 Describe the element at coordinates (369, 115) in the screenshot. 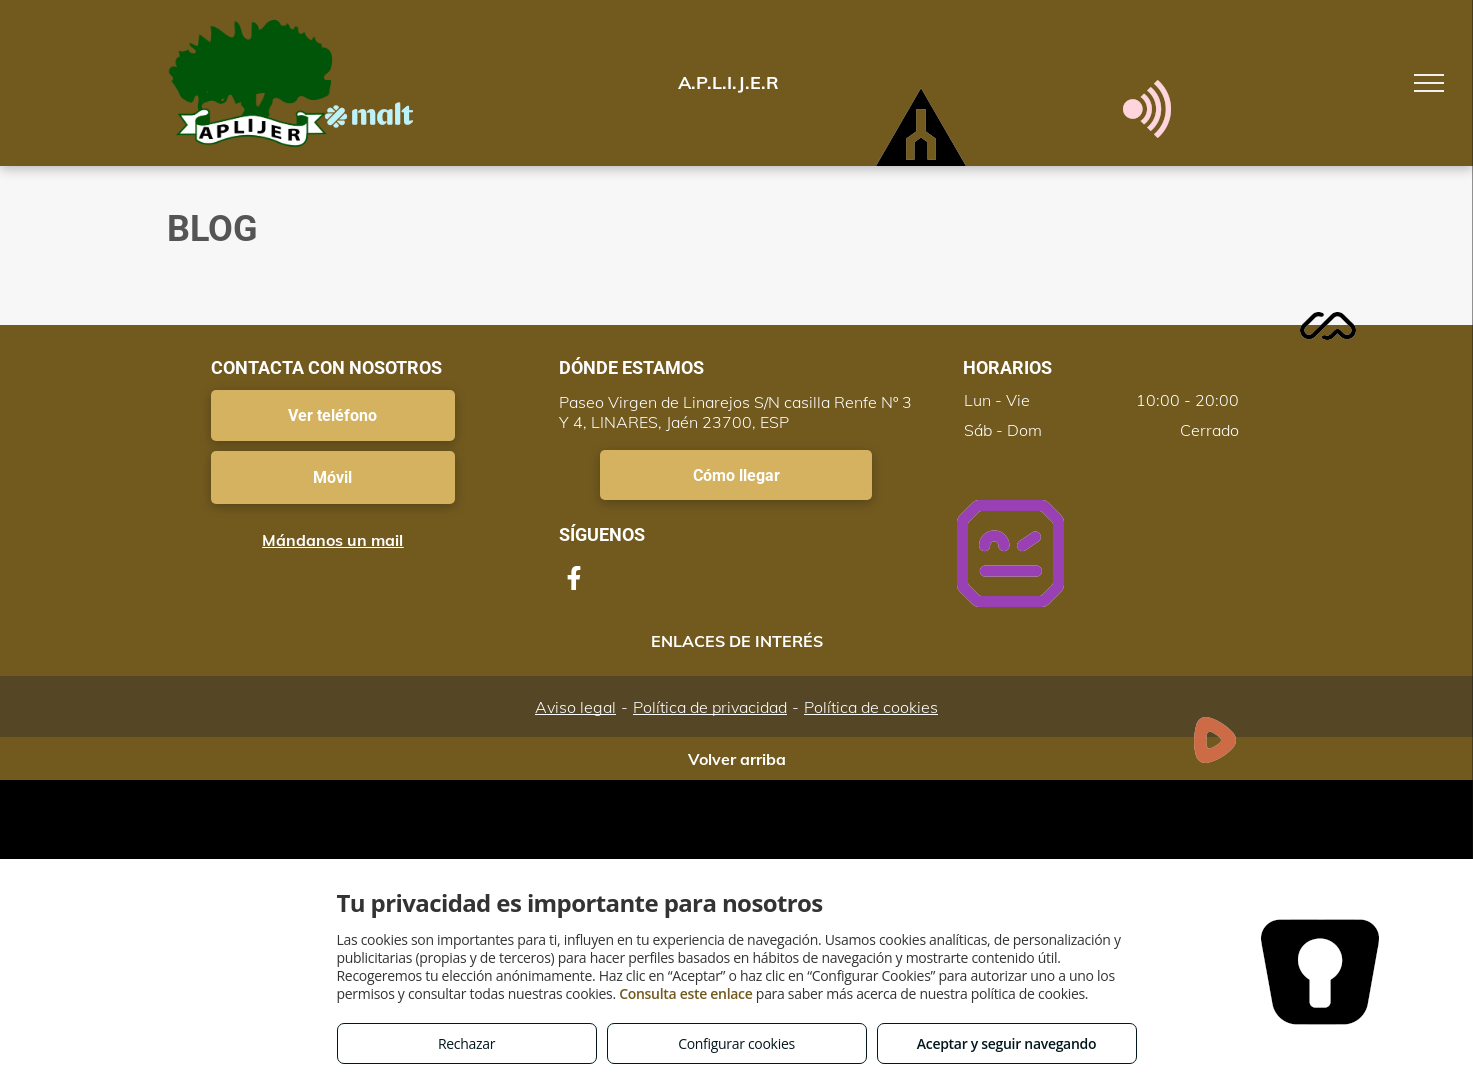

I see `visit malt freelancer platform` at that location.